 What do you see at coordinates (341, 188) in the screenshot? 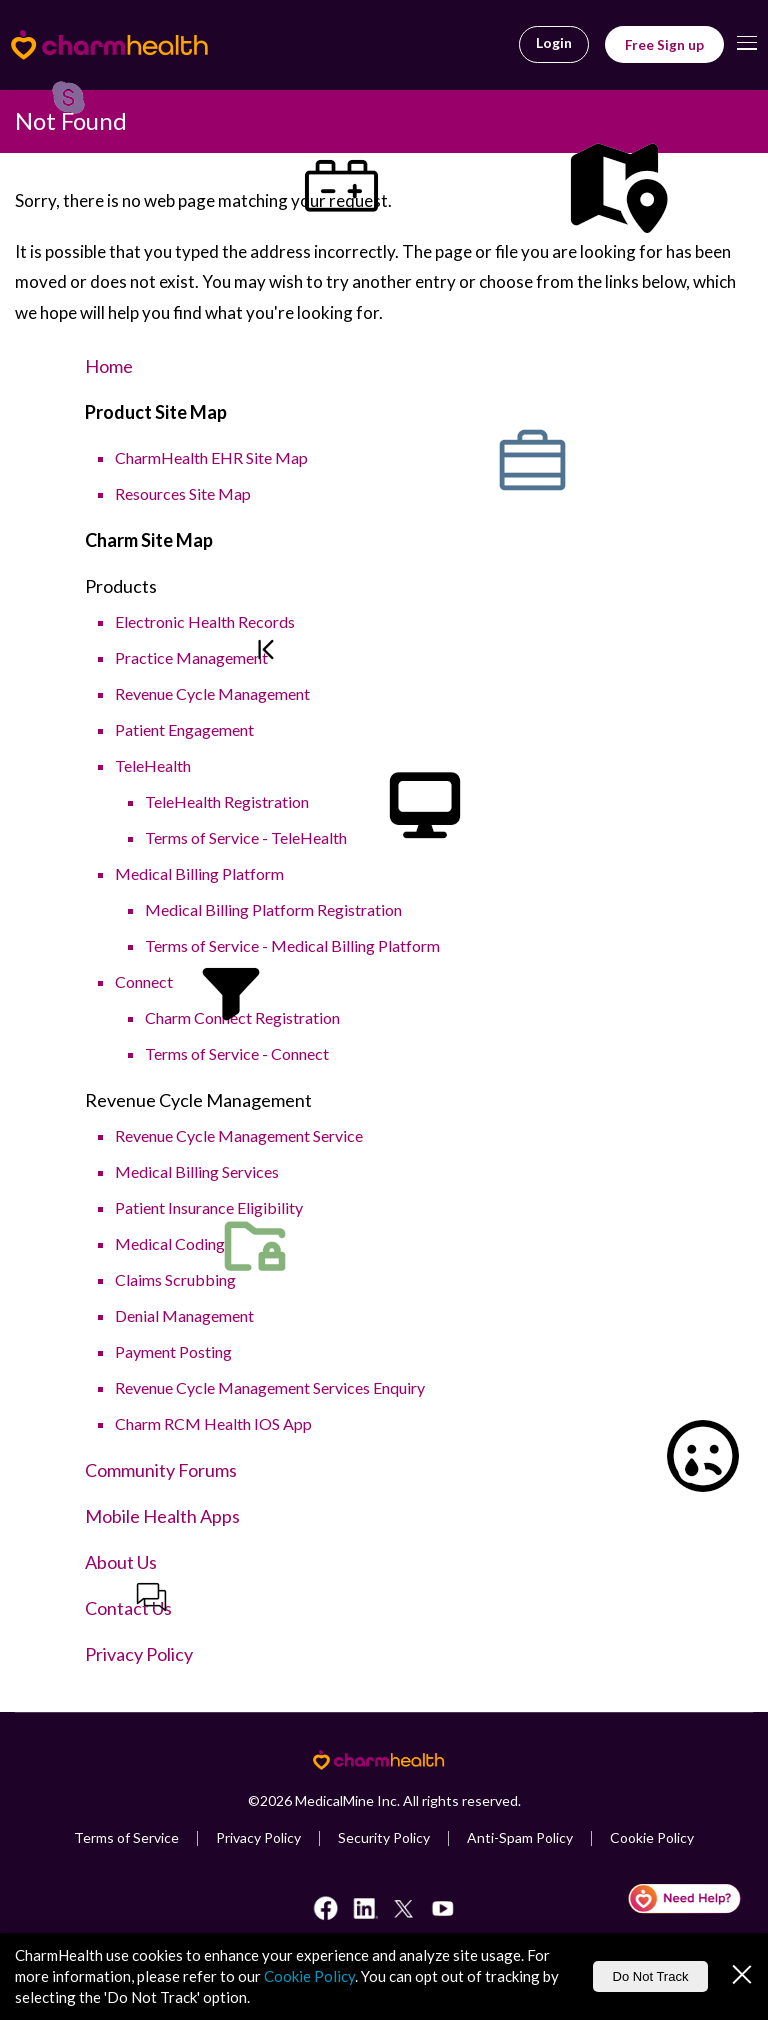
I see `check vehicle battery status` at bounding box center [341, 188].